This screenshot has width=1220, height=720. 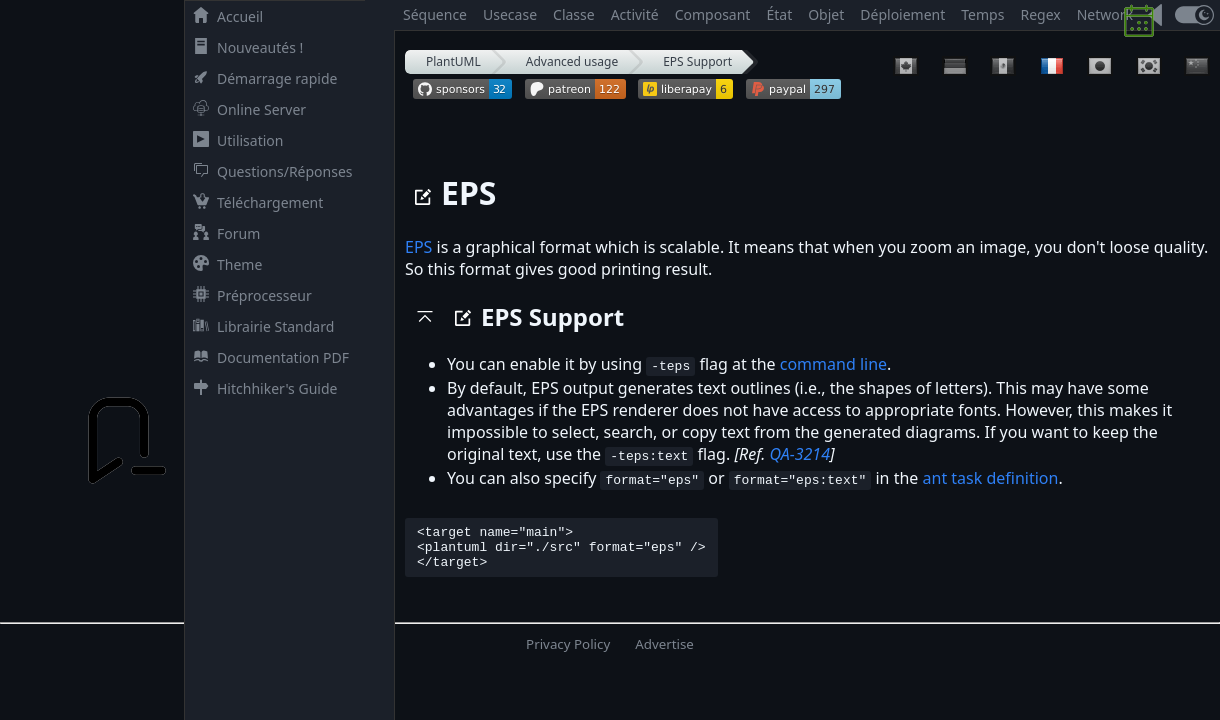 I want to click on view calendar events, so click(x=1139, y=22).